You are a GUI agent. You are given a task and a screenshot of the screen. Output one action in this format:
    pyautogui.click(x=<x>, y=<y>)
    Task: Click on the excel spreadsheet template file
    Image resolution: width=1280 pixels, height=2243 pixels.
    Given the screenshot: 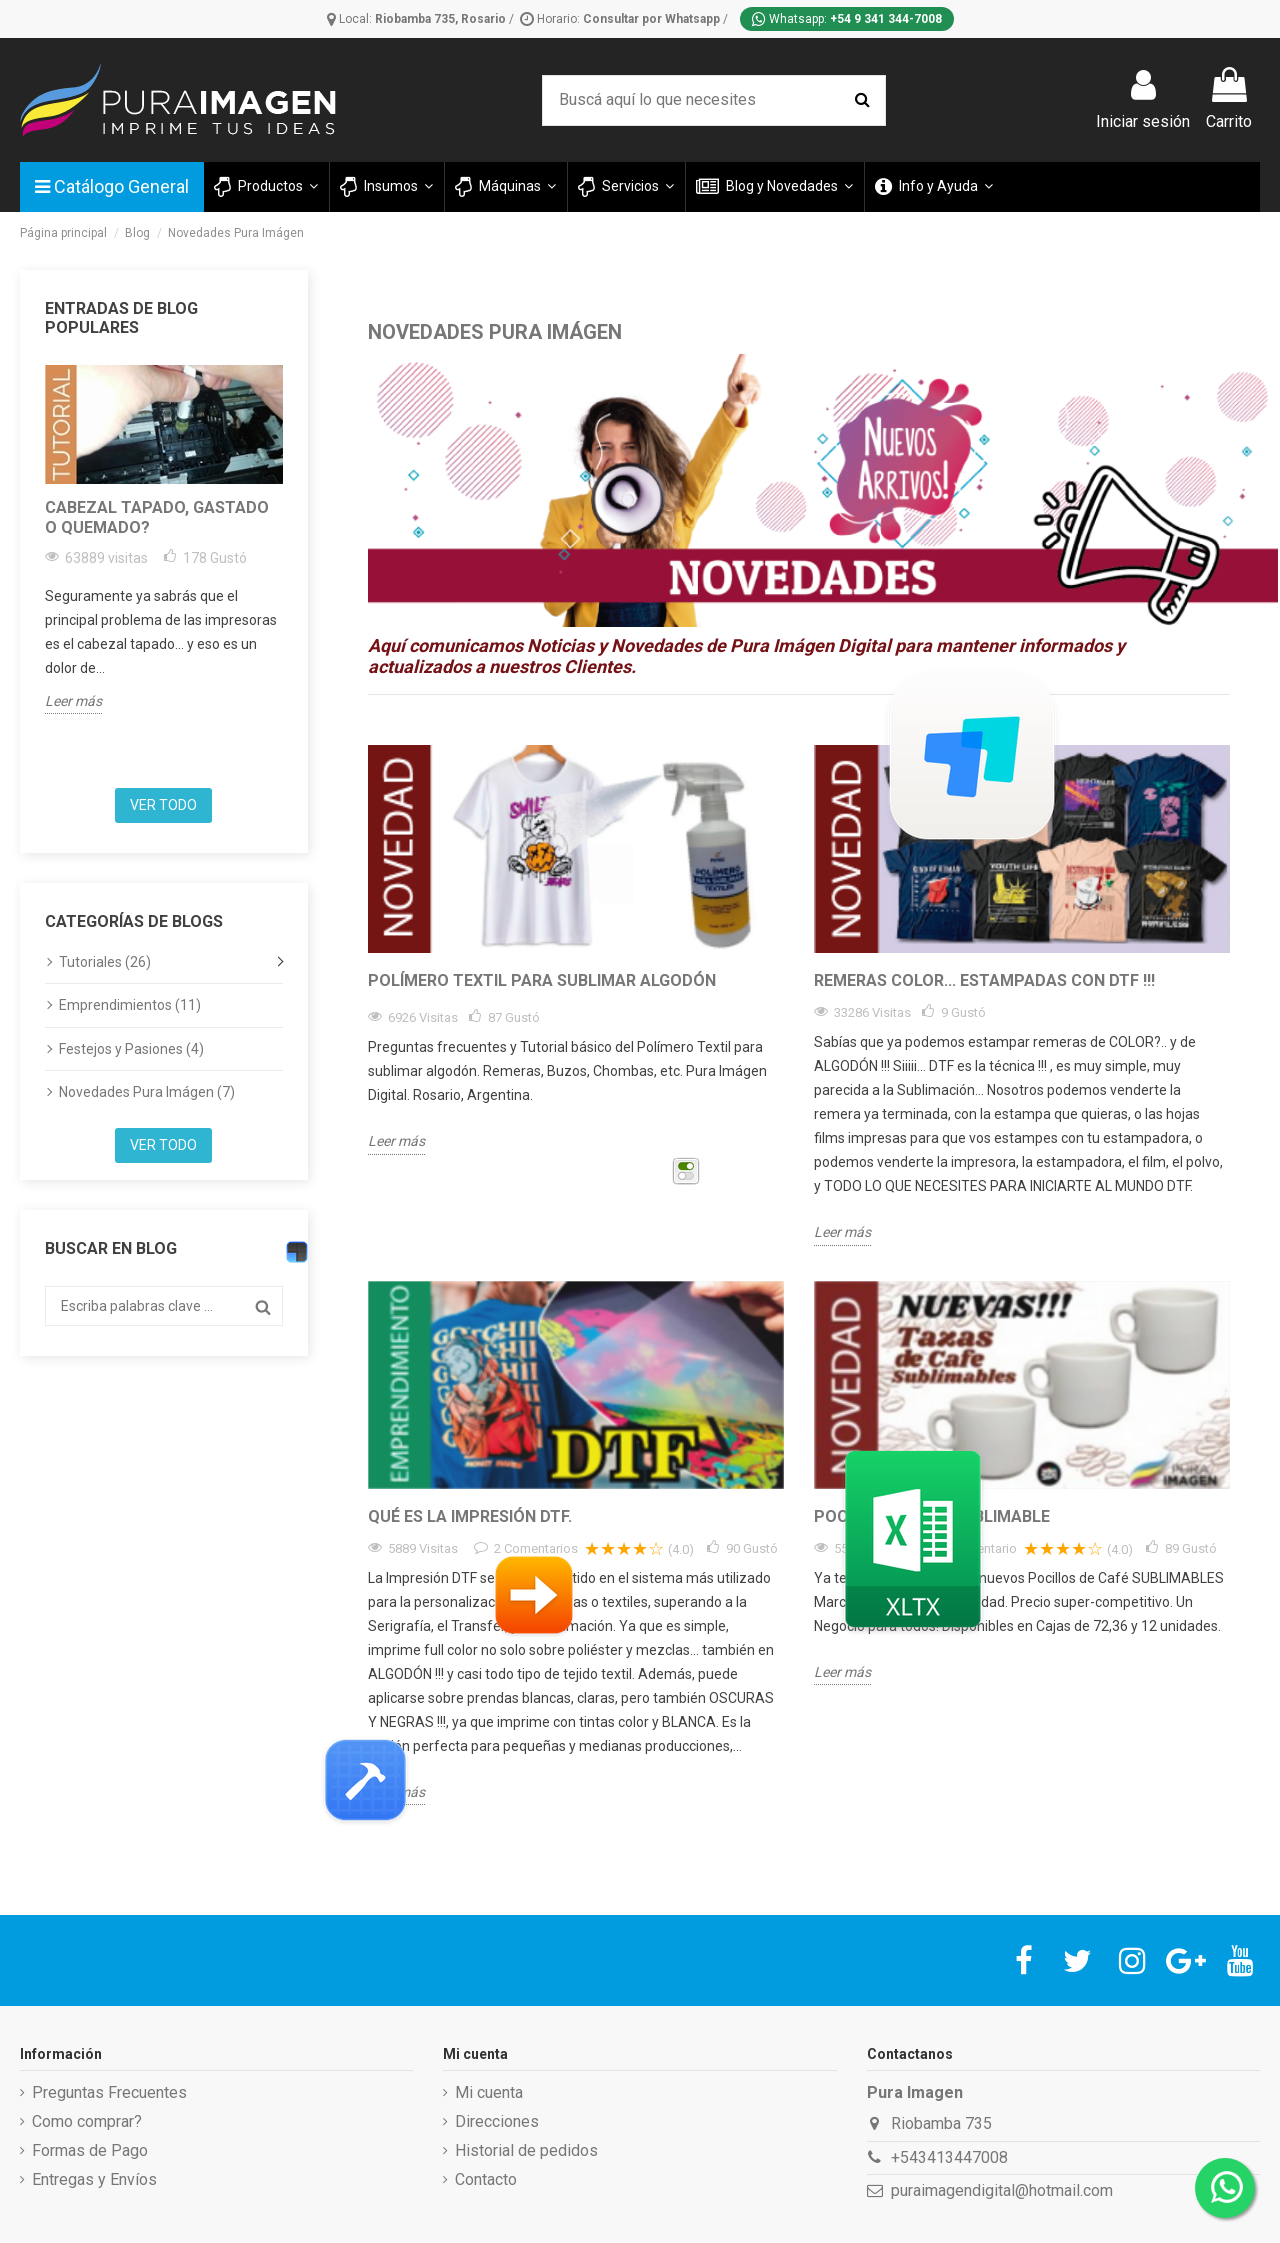 What is the action you would take?
    pyautogui.click(x=913, y=1542)
    